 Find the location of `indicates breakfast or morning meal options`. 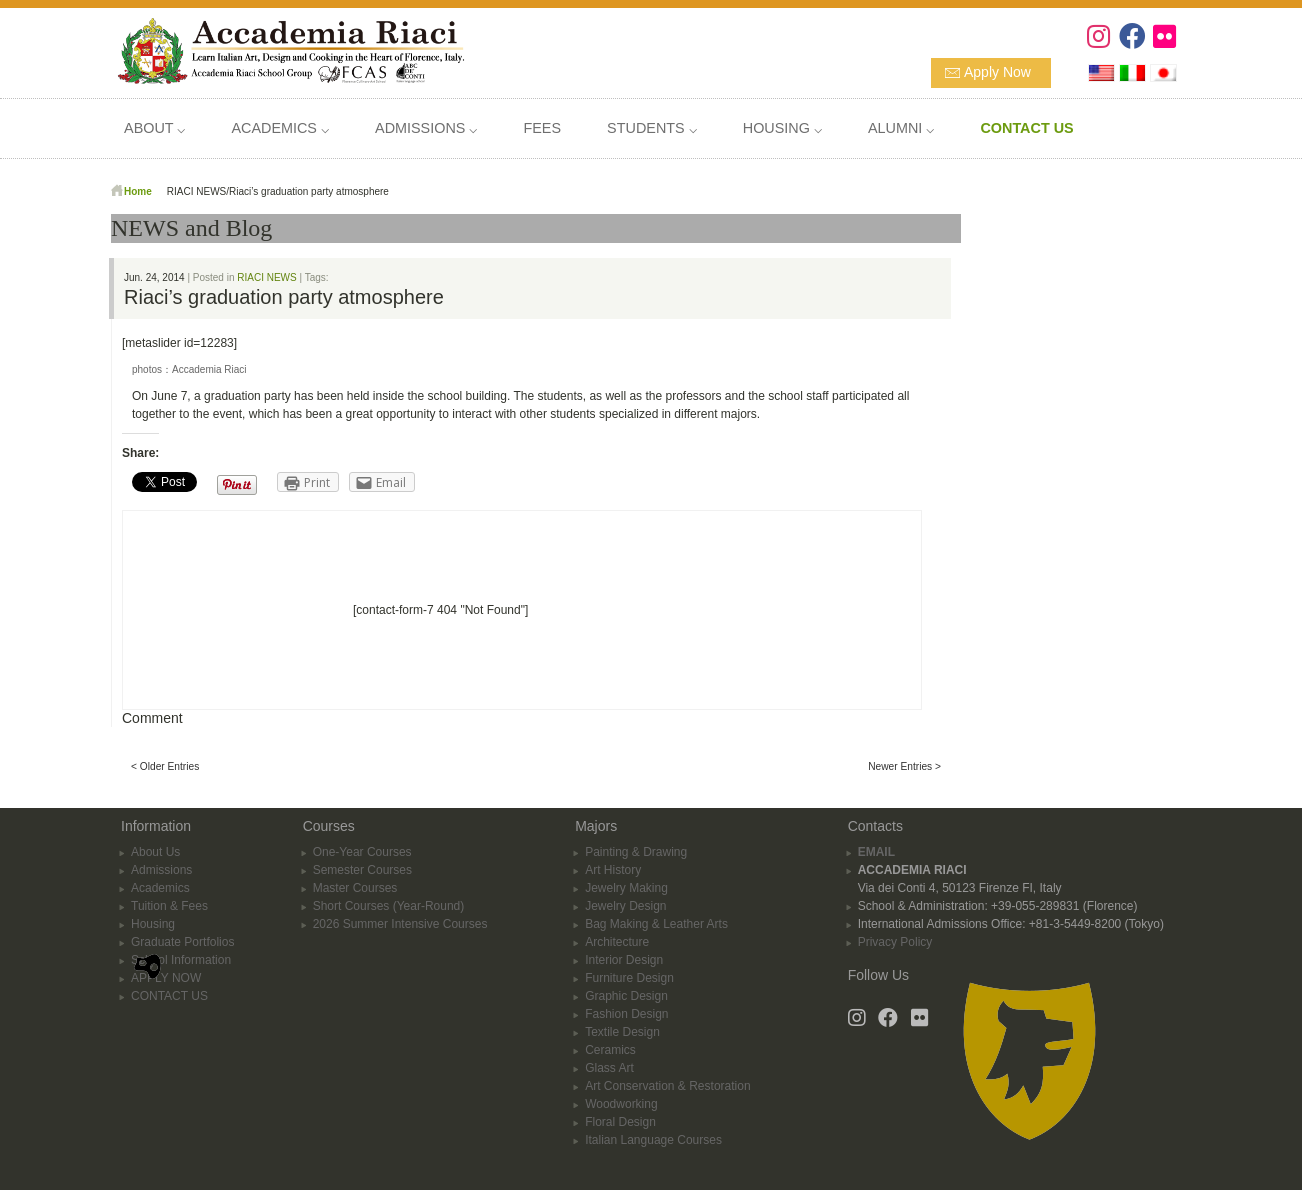

indicates breakfast or morning meal options is located at coordinates (147, 966).